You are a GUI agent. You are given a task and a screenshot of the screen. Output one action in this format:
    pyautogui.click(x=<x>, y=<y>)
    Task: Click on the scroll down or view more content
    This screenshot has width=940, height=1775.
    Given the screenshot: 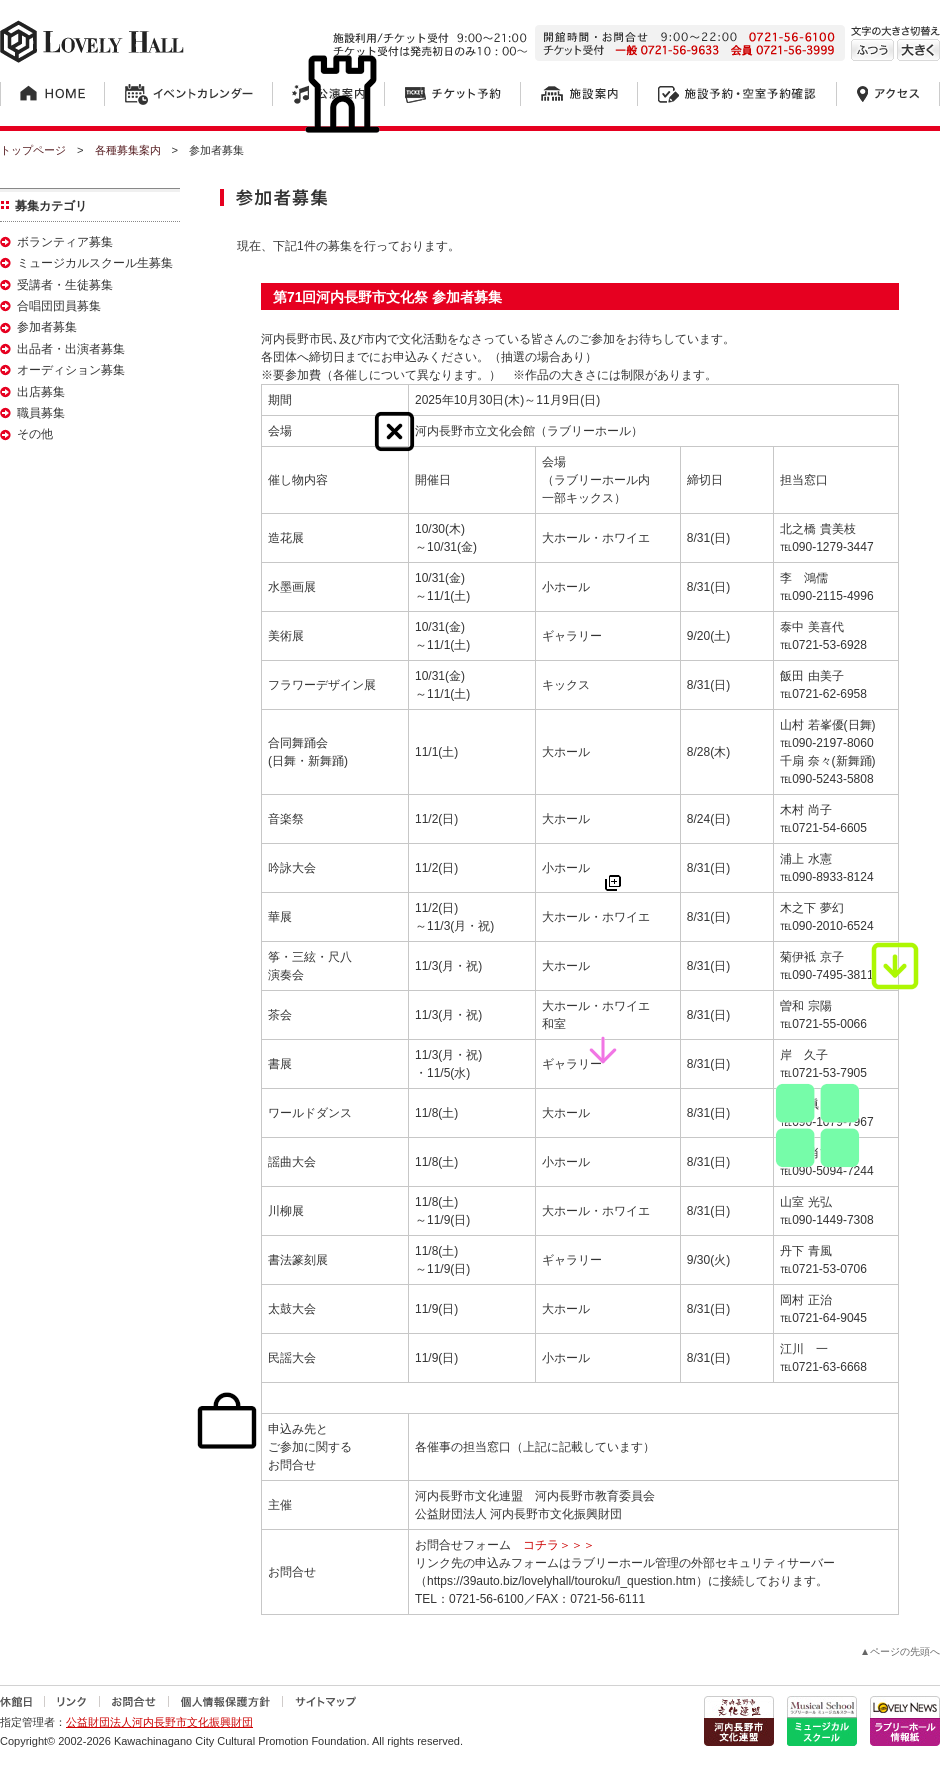 What is the action you would take?
    pyautogui.click(x=603, y=1050)
    